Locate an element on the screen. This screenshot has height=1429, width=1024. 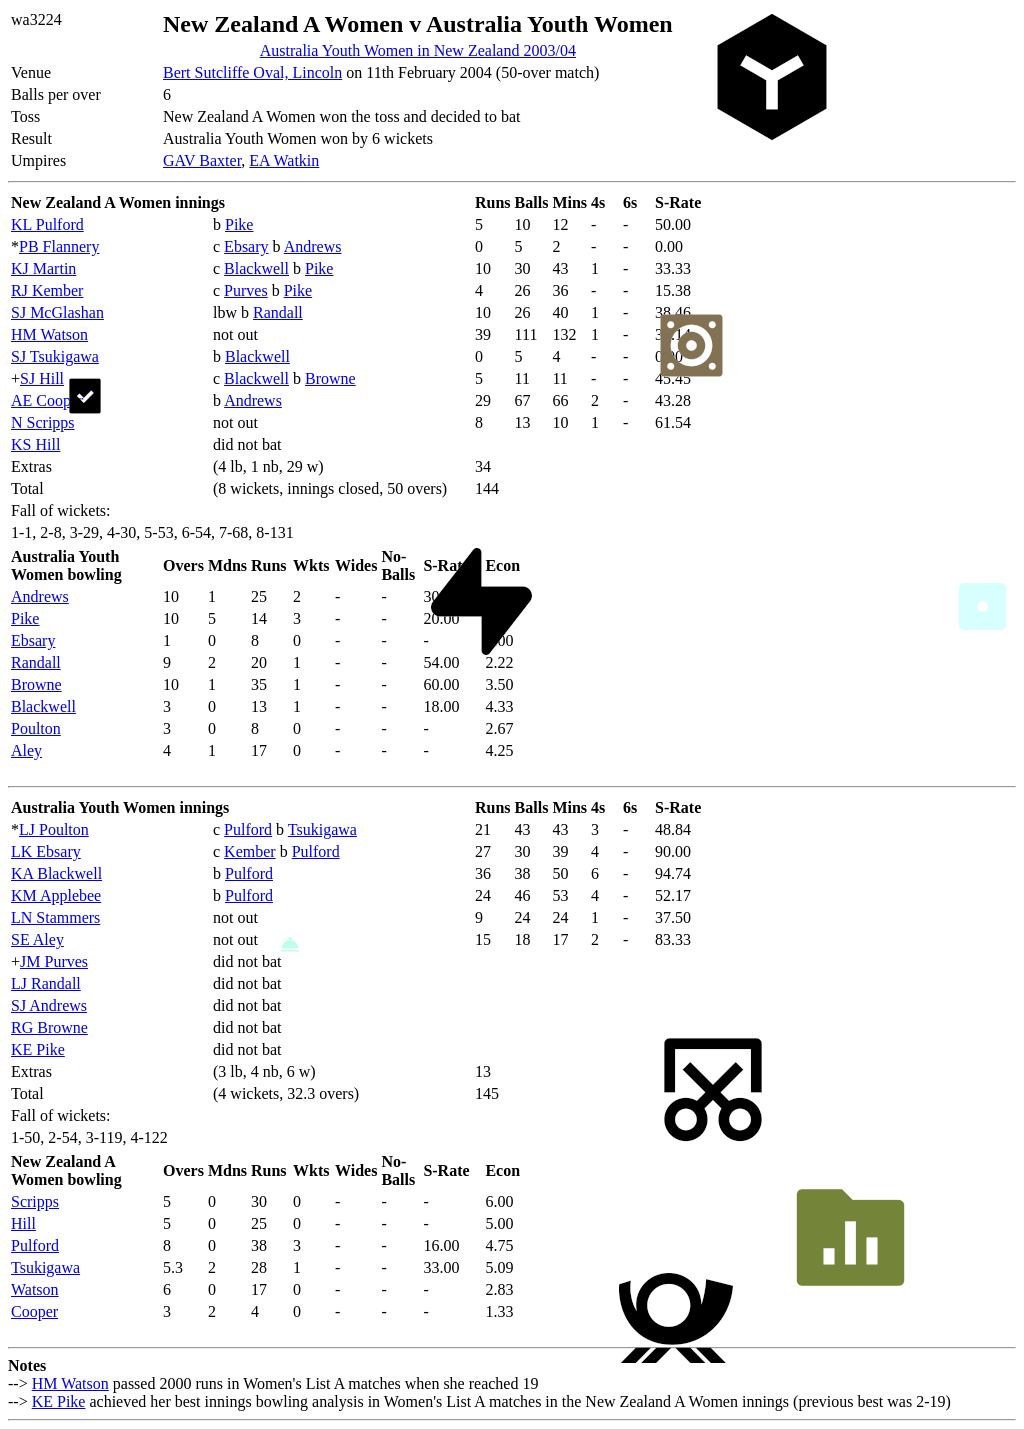
open analytics or reports folder is located at coordinates (850, 1237).